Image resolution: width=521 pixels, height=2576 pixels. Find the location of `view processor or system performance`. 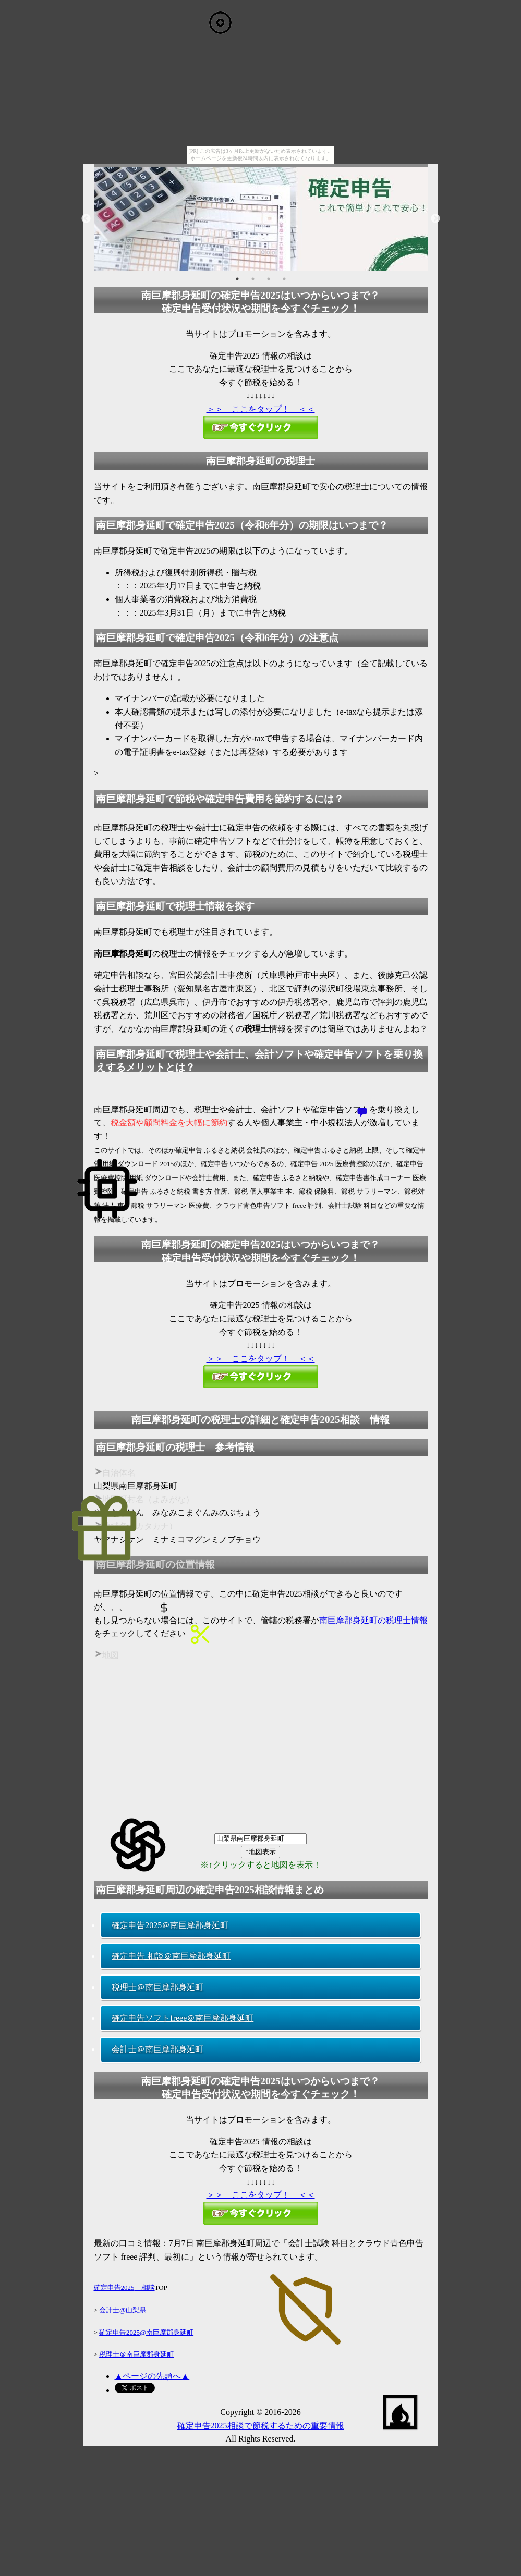

view processor or system performance is located at coordinates (107, 1188).